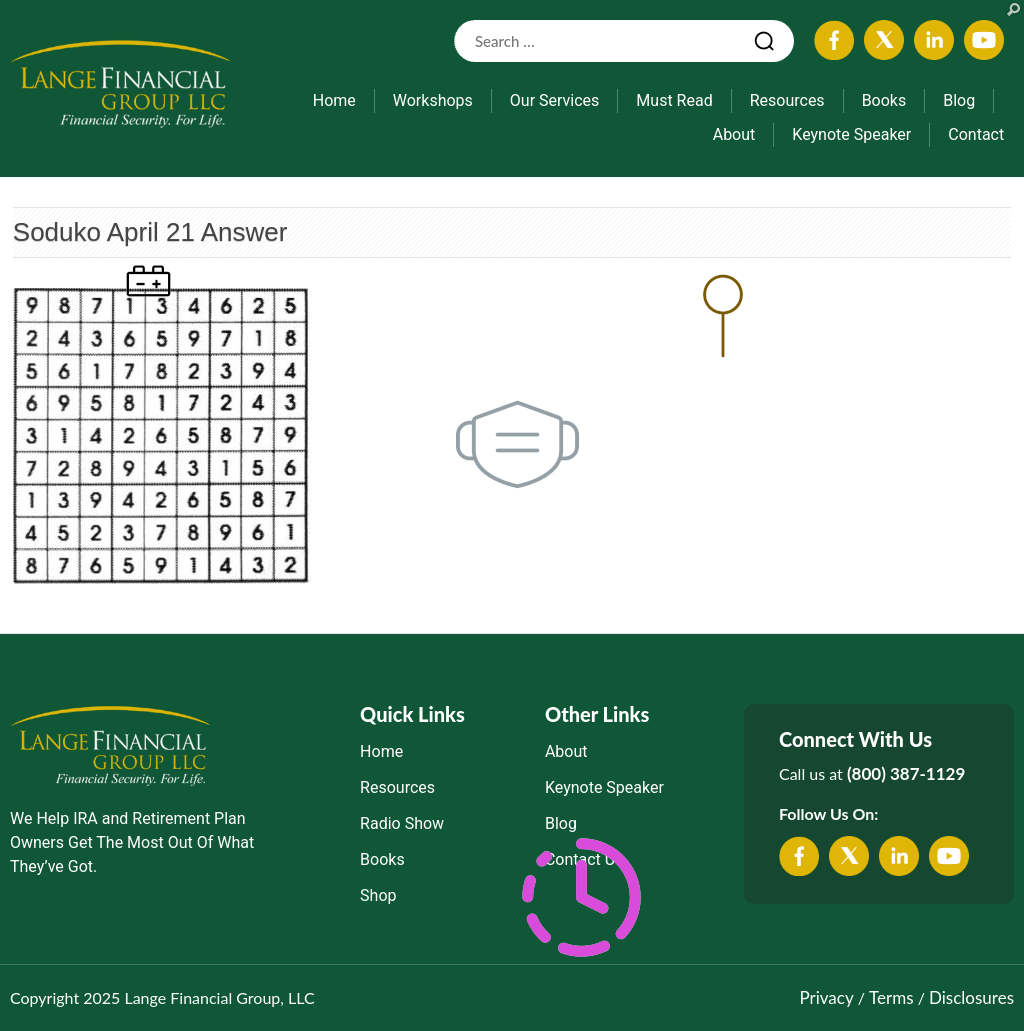  What do you see at coordinates (148, 282) in the screenshot?
I see `check vehicle battery status` at bounding box center [148, 282].